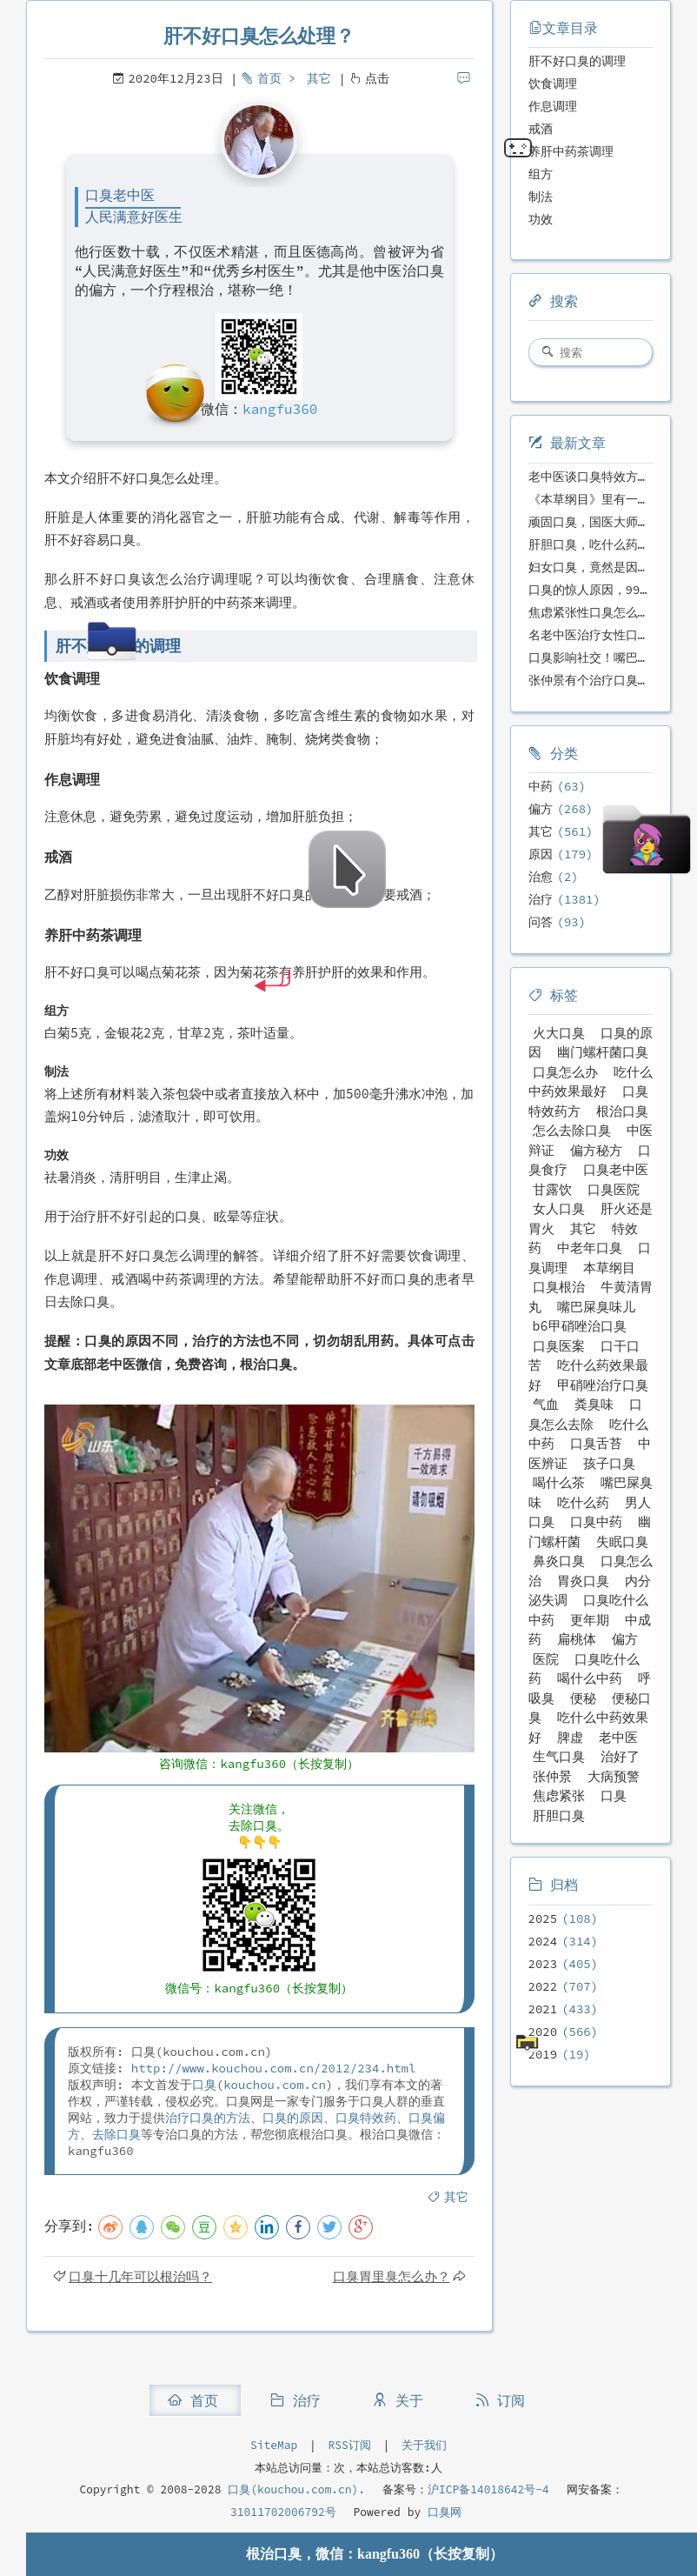 The height and width of the screenshot is (2576, 697). I want to click on folder containing pokémon game files or saves, so click(111, 642).